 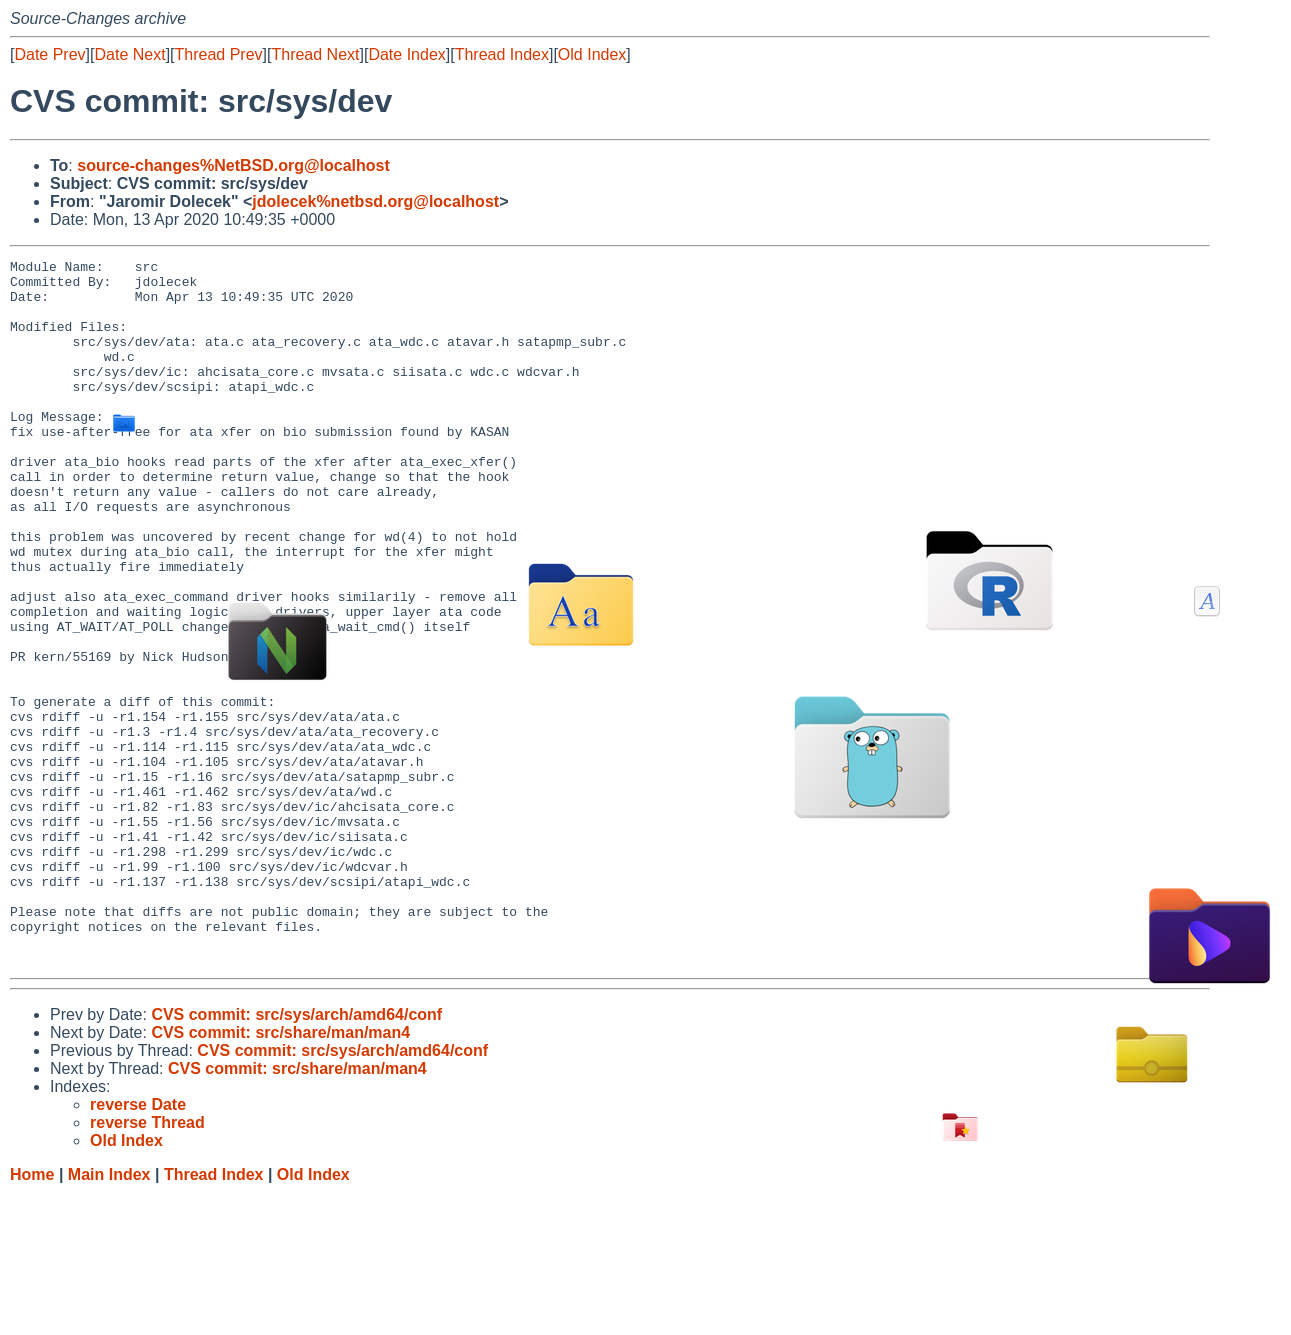 I want to click on open fonts folder, so click(x=580, y=607).